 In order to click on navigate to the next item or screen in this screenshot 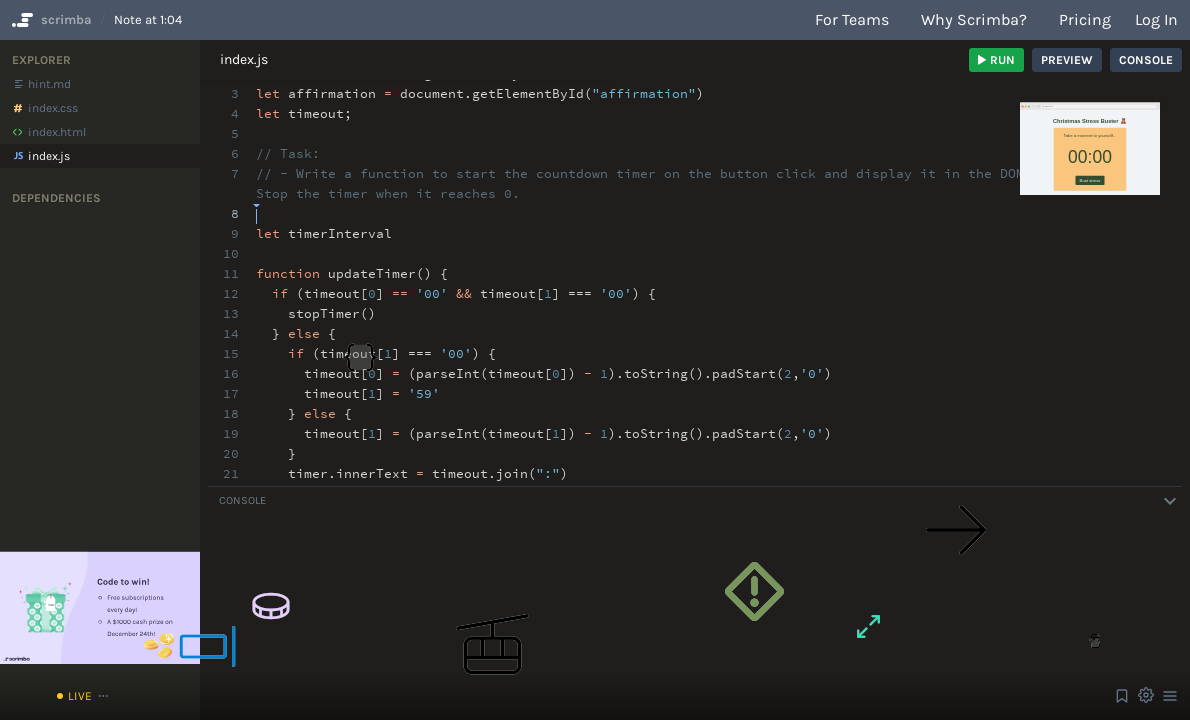, I will do `click(956, 530)`.